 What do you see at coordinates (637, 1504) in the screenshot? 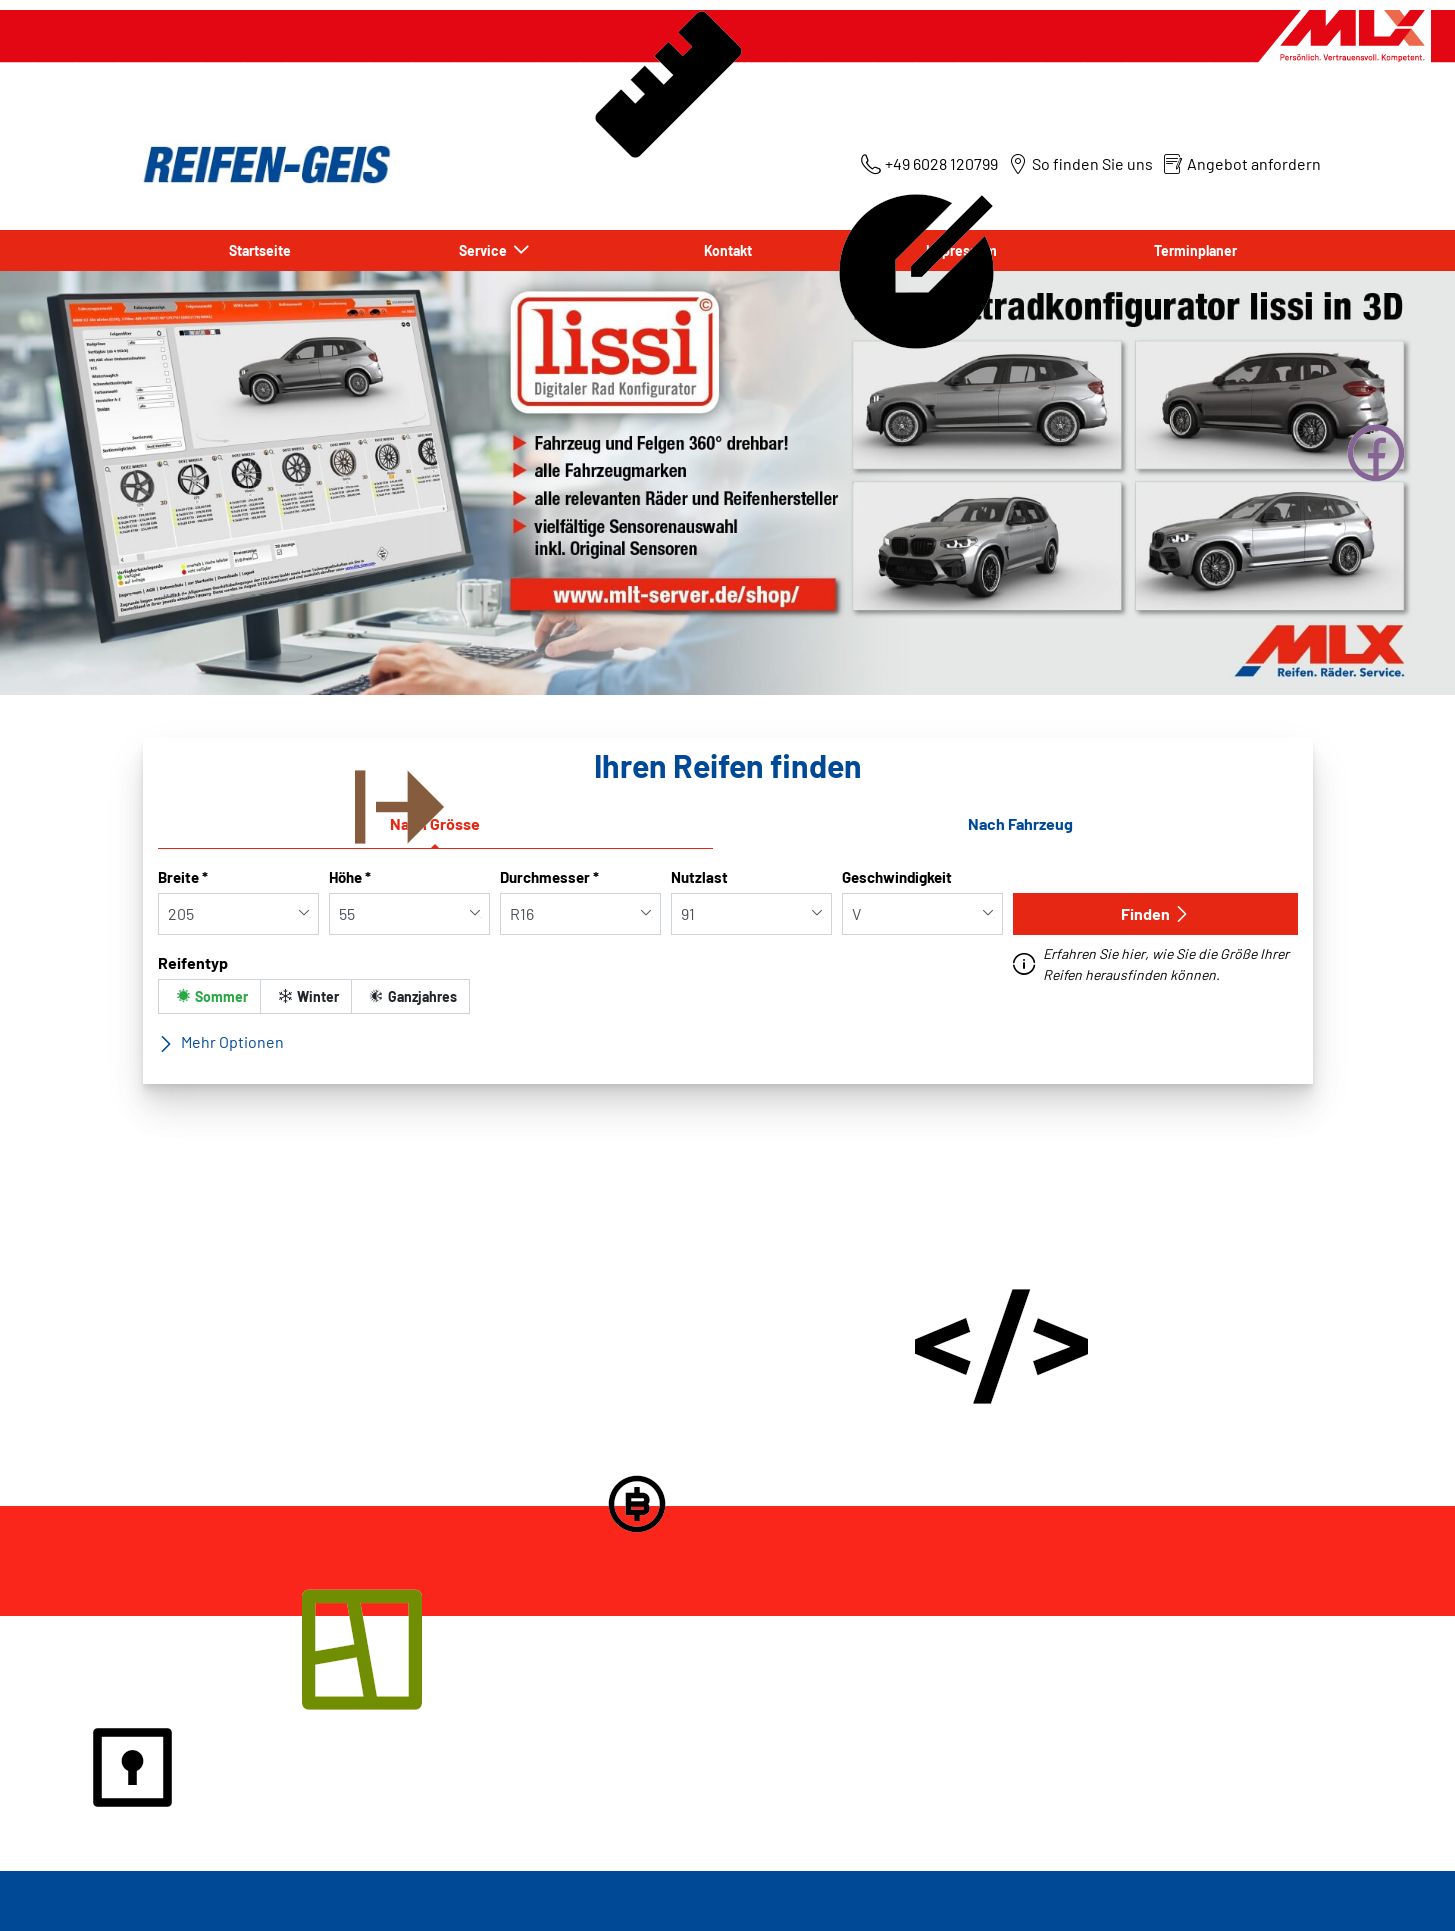
I see `access bitcoin wallet or cryptocurrency features` at bounding box center [637, 1504].